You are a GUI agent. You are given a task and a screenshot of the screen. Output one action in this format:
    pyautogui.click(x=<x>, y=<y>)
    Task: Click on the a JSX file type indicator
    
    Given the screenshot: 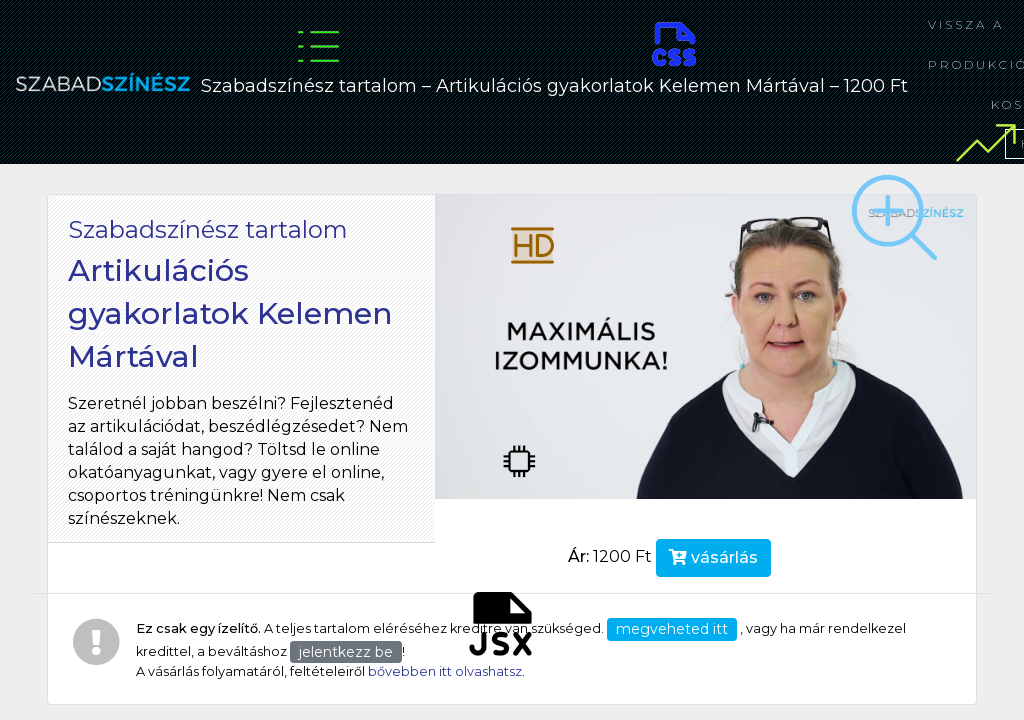 What is the action you would take?
    pyautogui.click(x=502, y=626)
    